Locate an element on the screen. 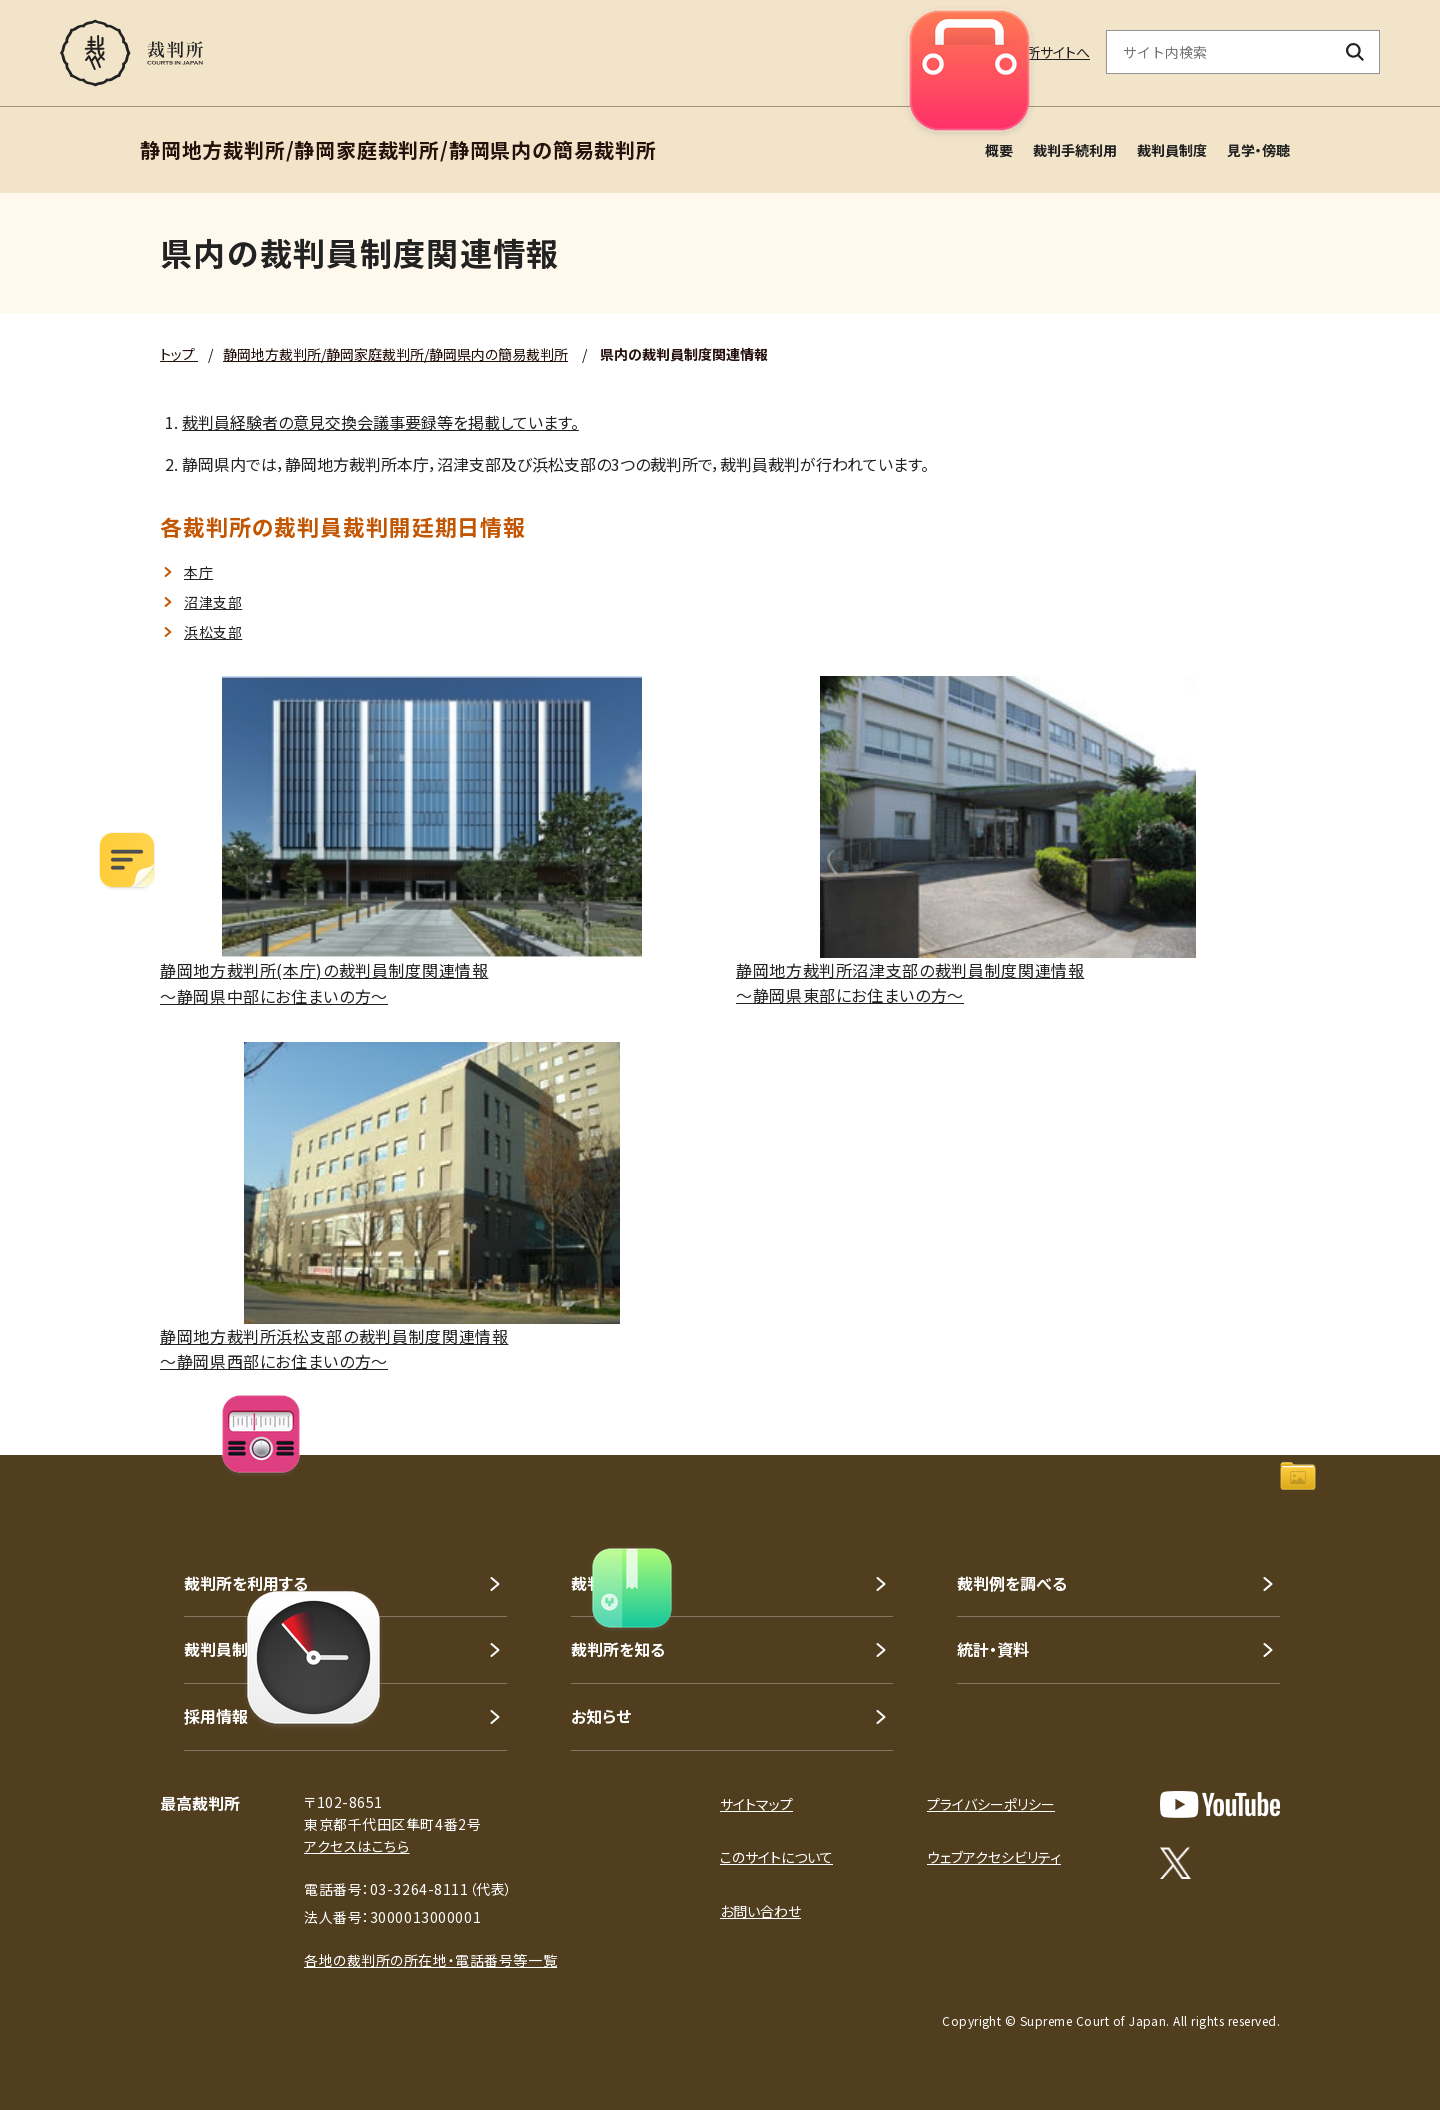 Image resolution: width=1440 pixels, height=2110 pixels. access system utilities and tools is located at coordinates (969, 70).